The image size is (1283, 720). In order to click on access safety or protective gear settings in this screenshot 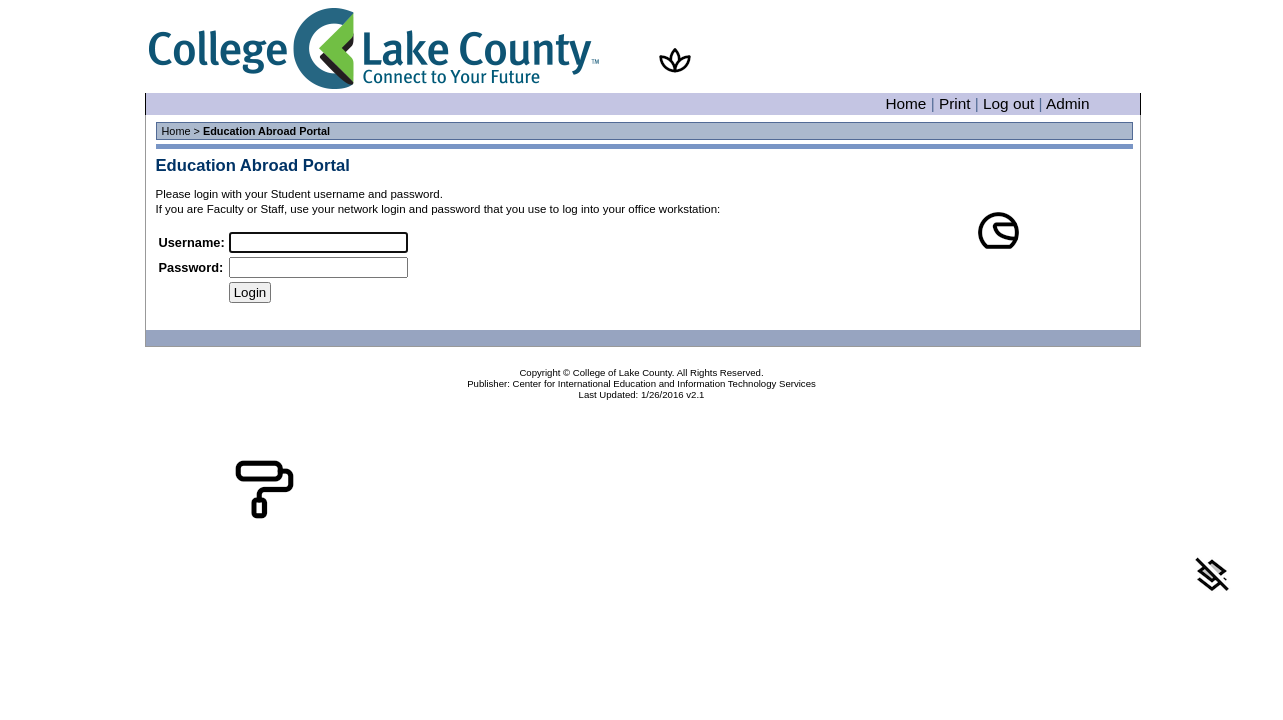, I will do `click(998, 230)`.